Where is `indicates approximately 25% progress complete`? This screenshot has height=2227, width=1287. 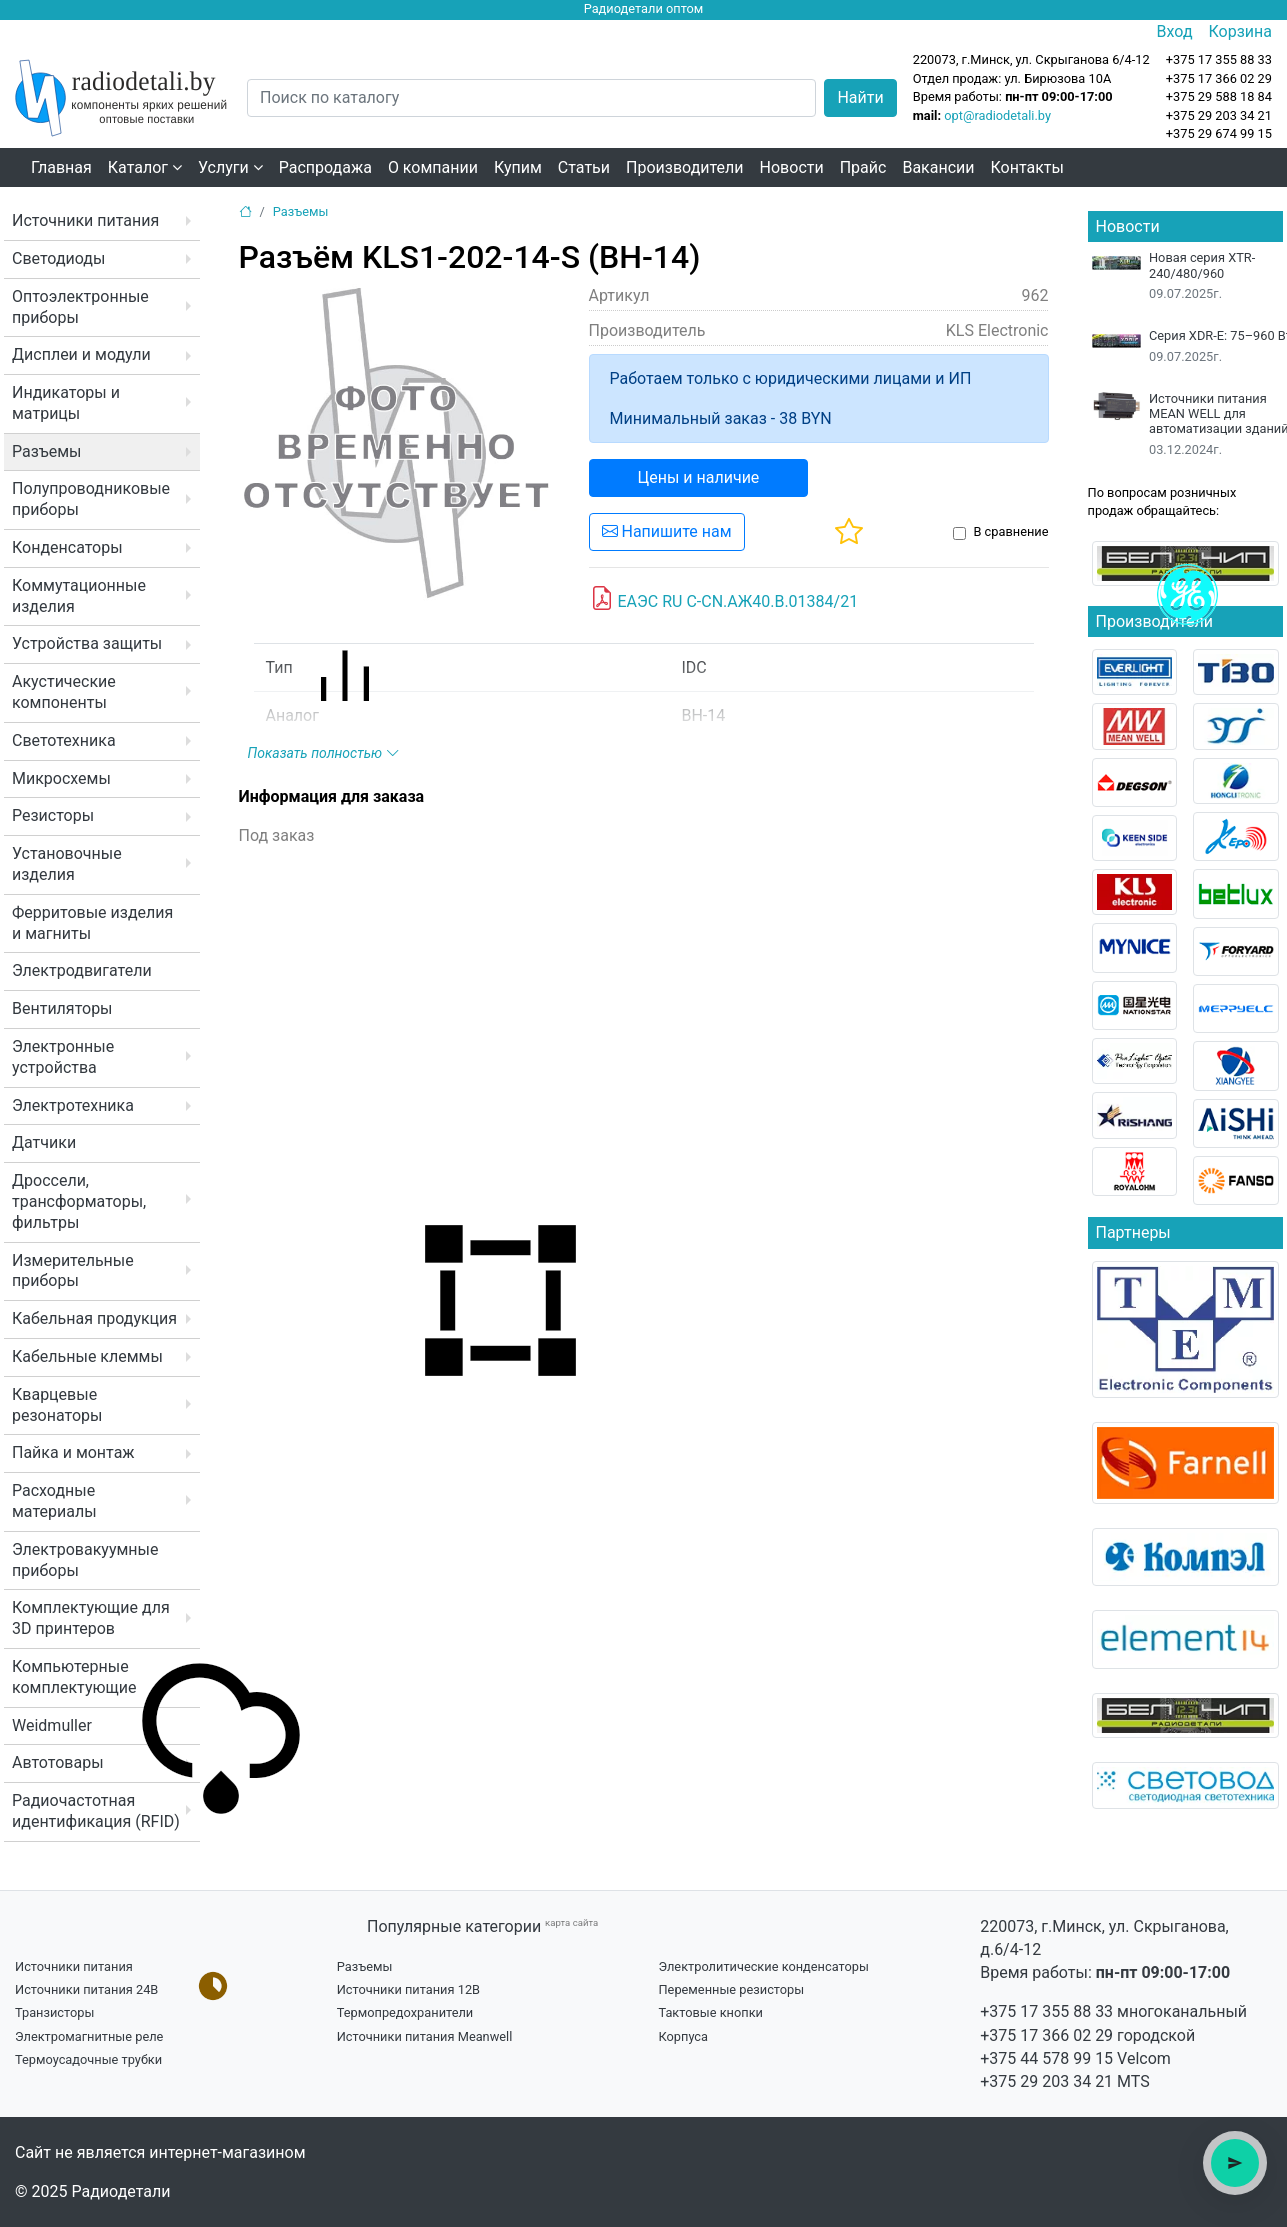
indicates approximately 25% progress complete is located at coordinates (213, 1986).